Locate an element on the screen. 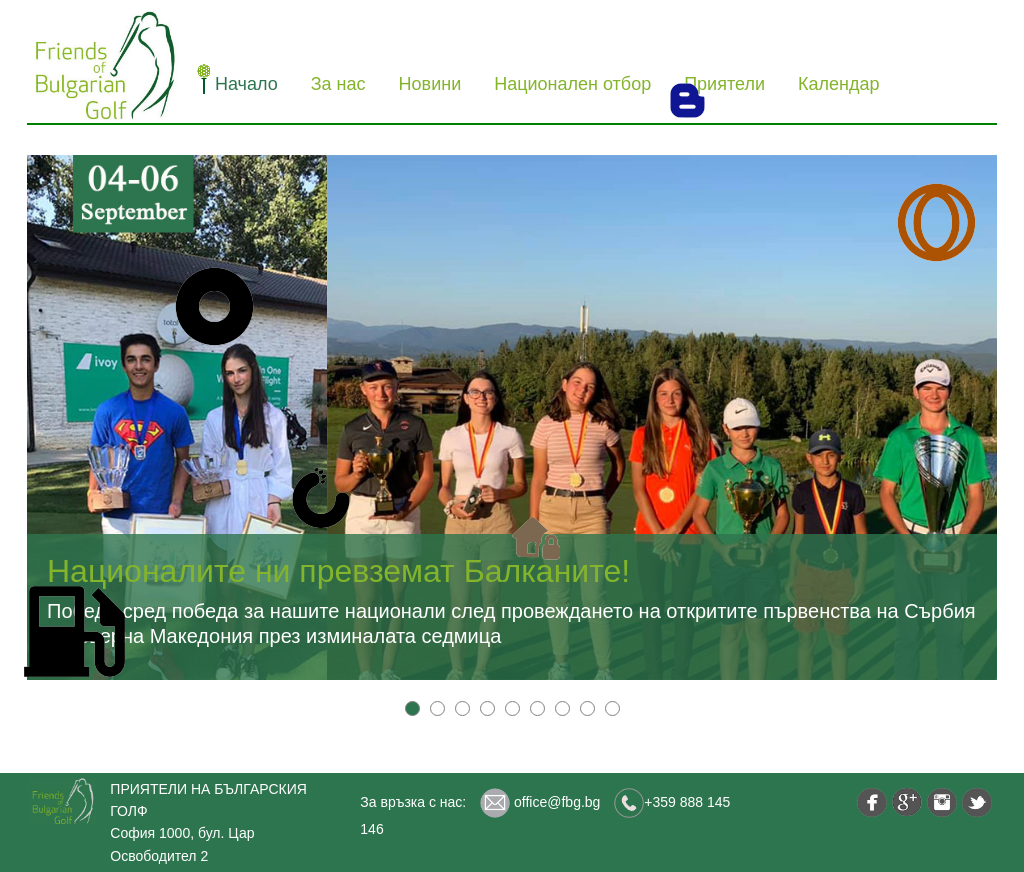 The height and width of the screenshot is (872, 1024). a selected radio button option is located at coordinates (214, 306).